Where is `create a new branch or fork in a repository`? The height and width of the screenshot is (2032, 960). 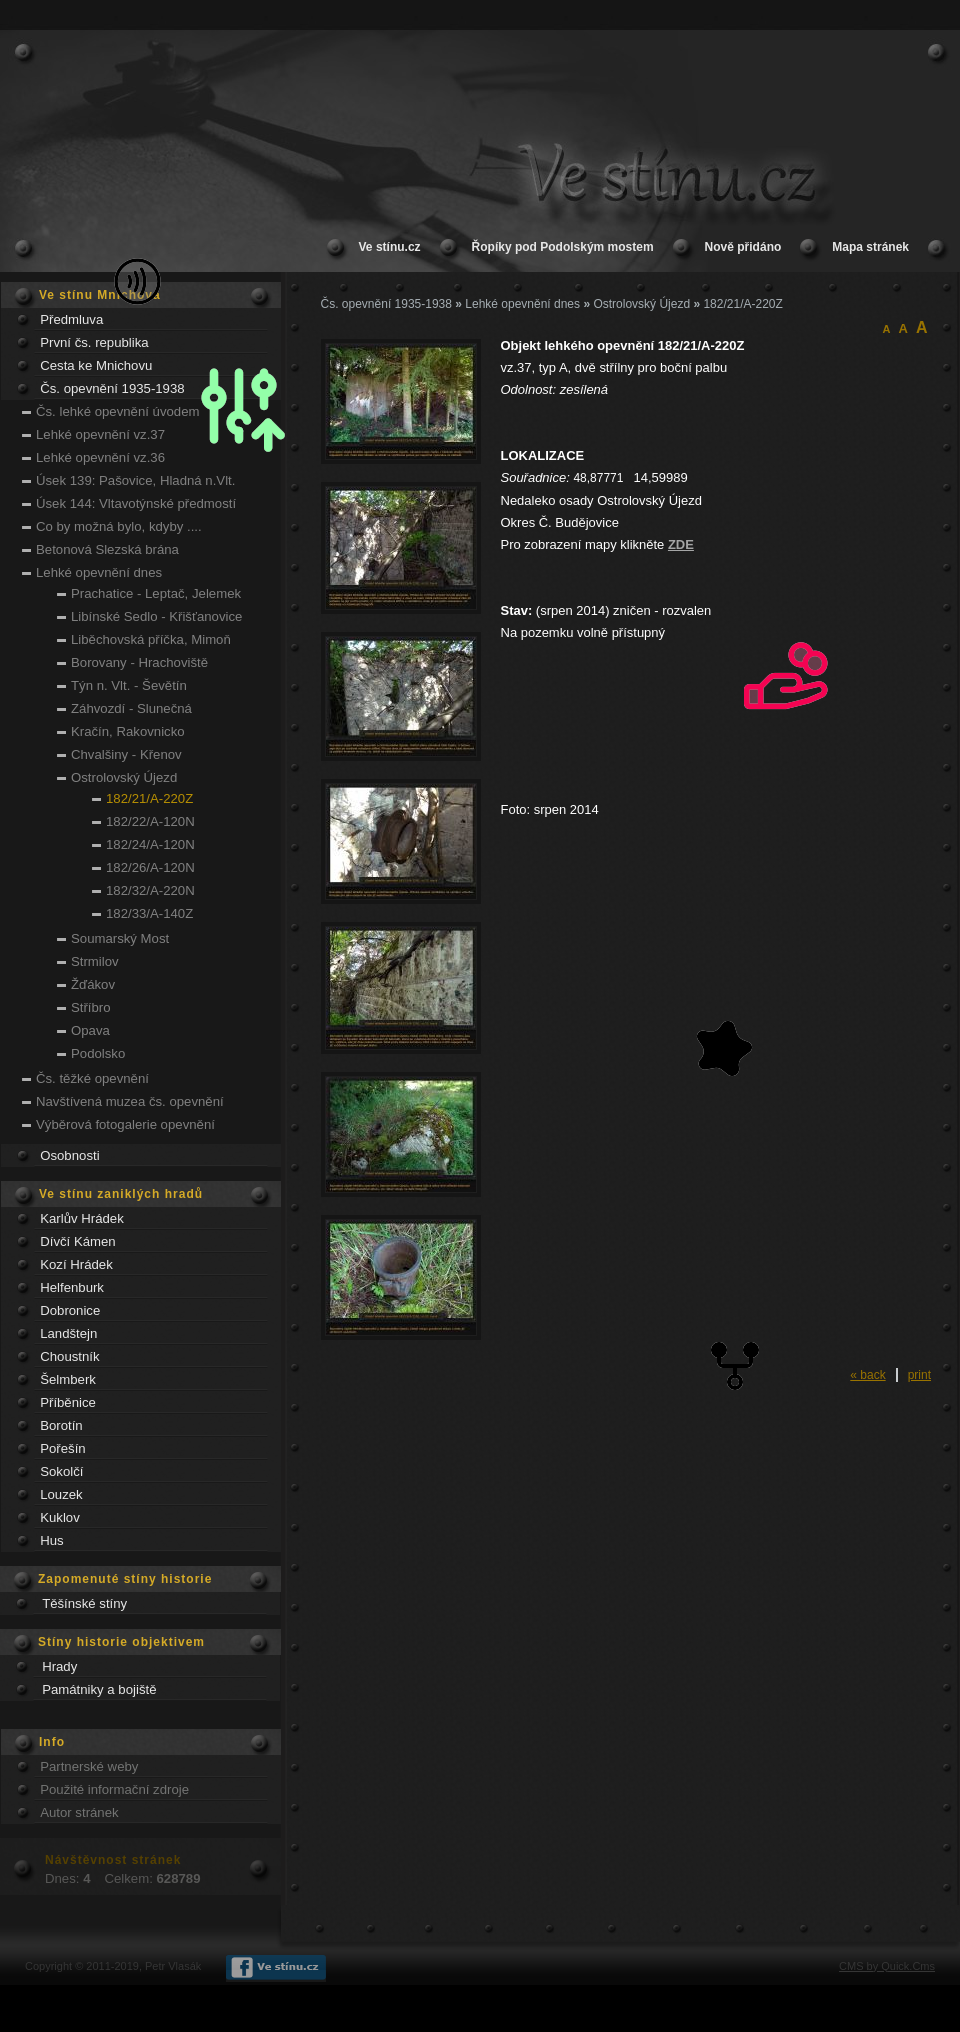
create a new branch or fork in a repository is located at coordinates (735, 1366).